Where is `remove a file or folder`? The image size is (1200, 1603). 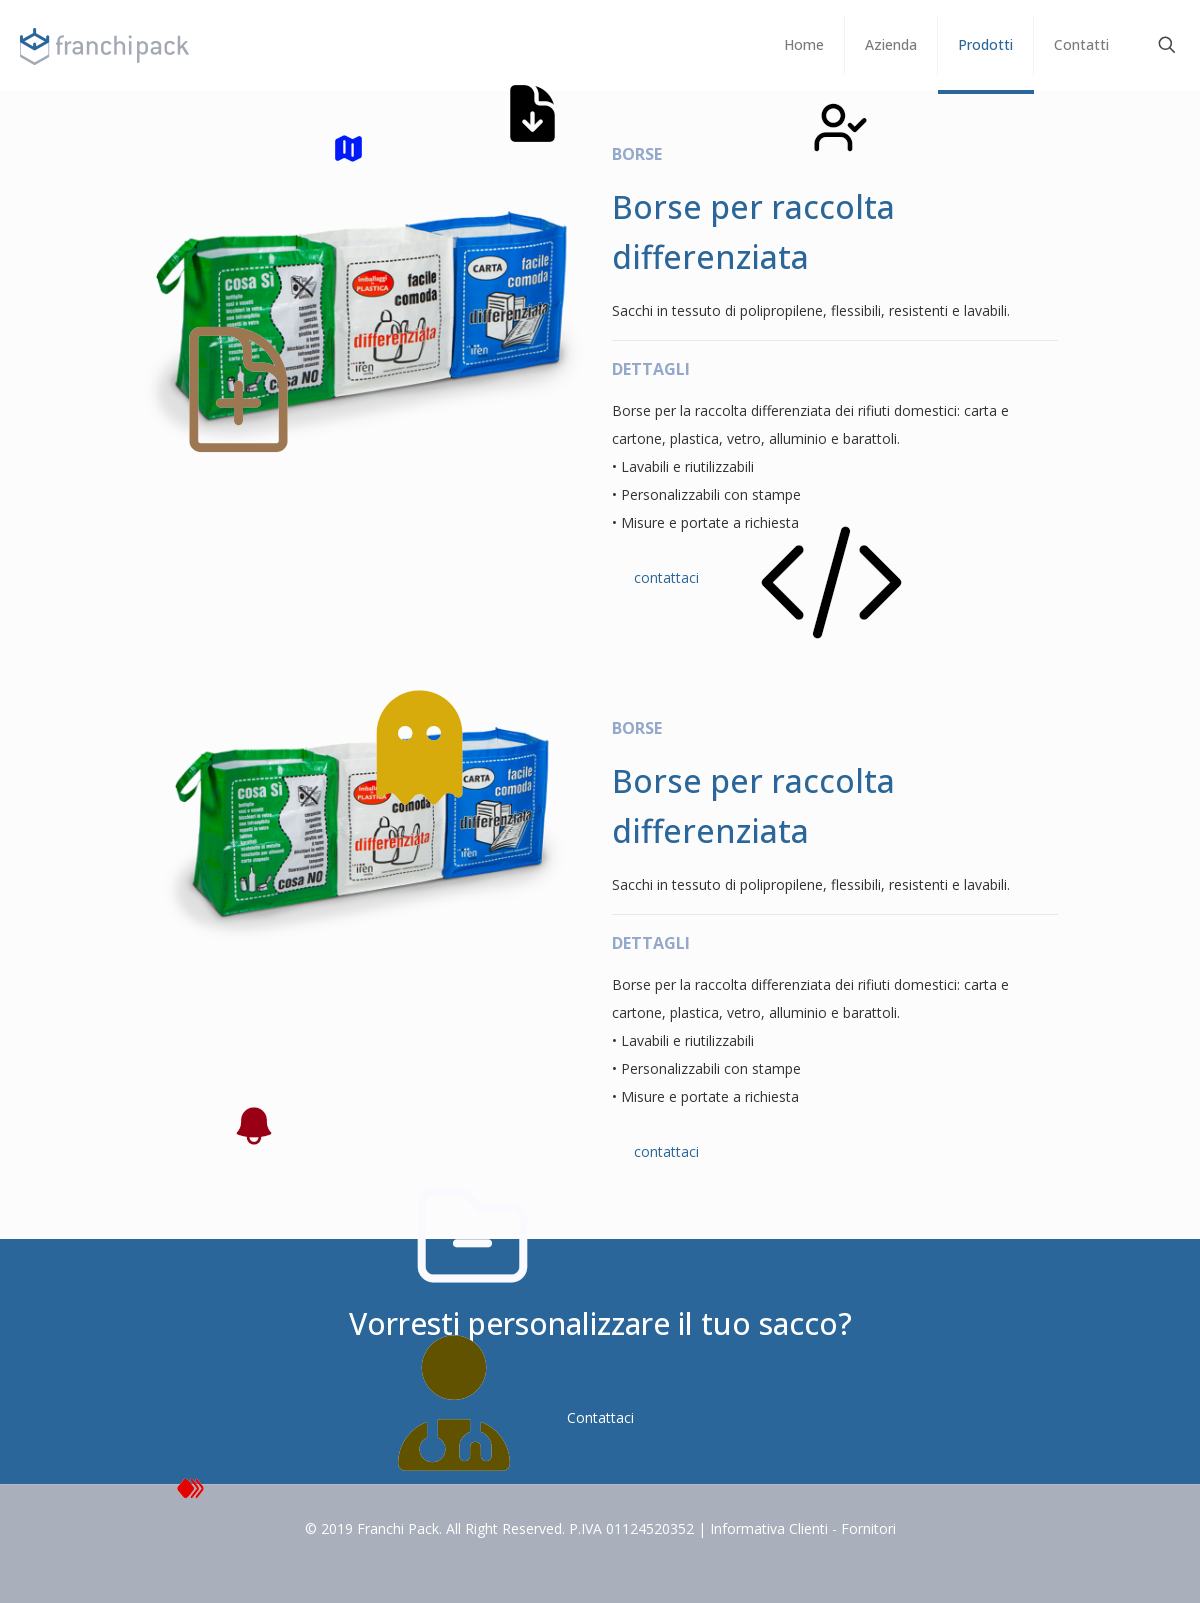 remove a file or folder is located at coordinates (472, 1235).